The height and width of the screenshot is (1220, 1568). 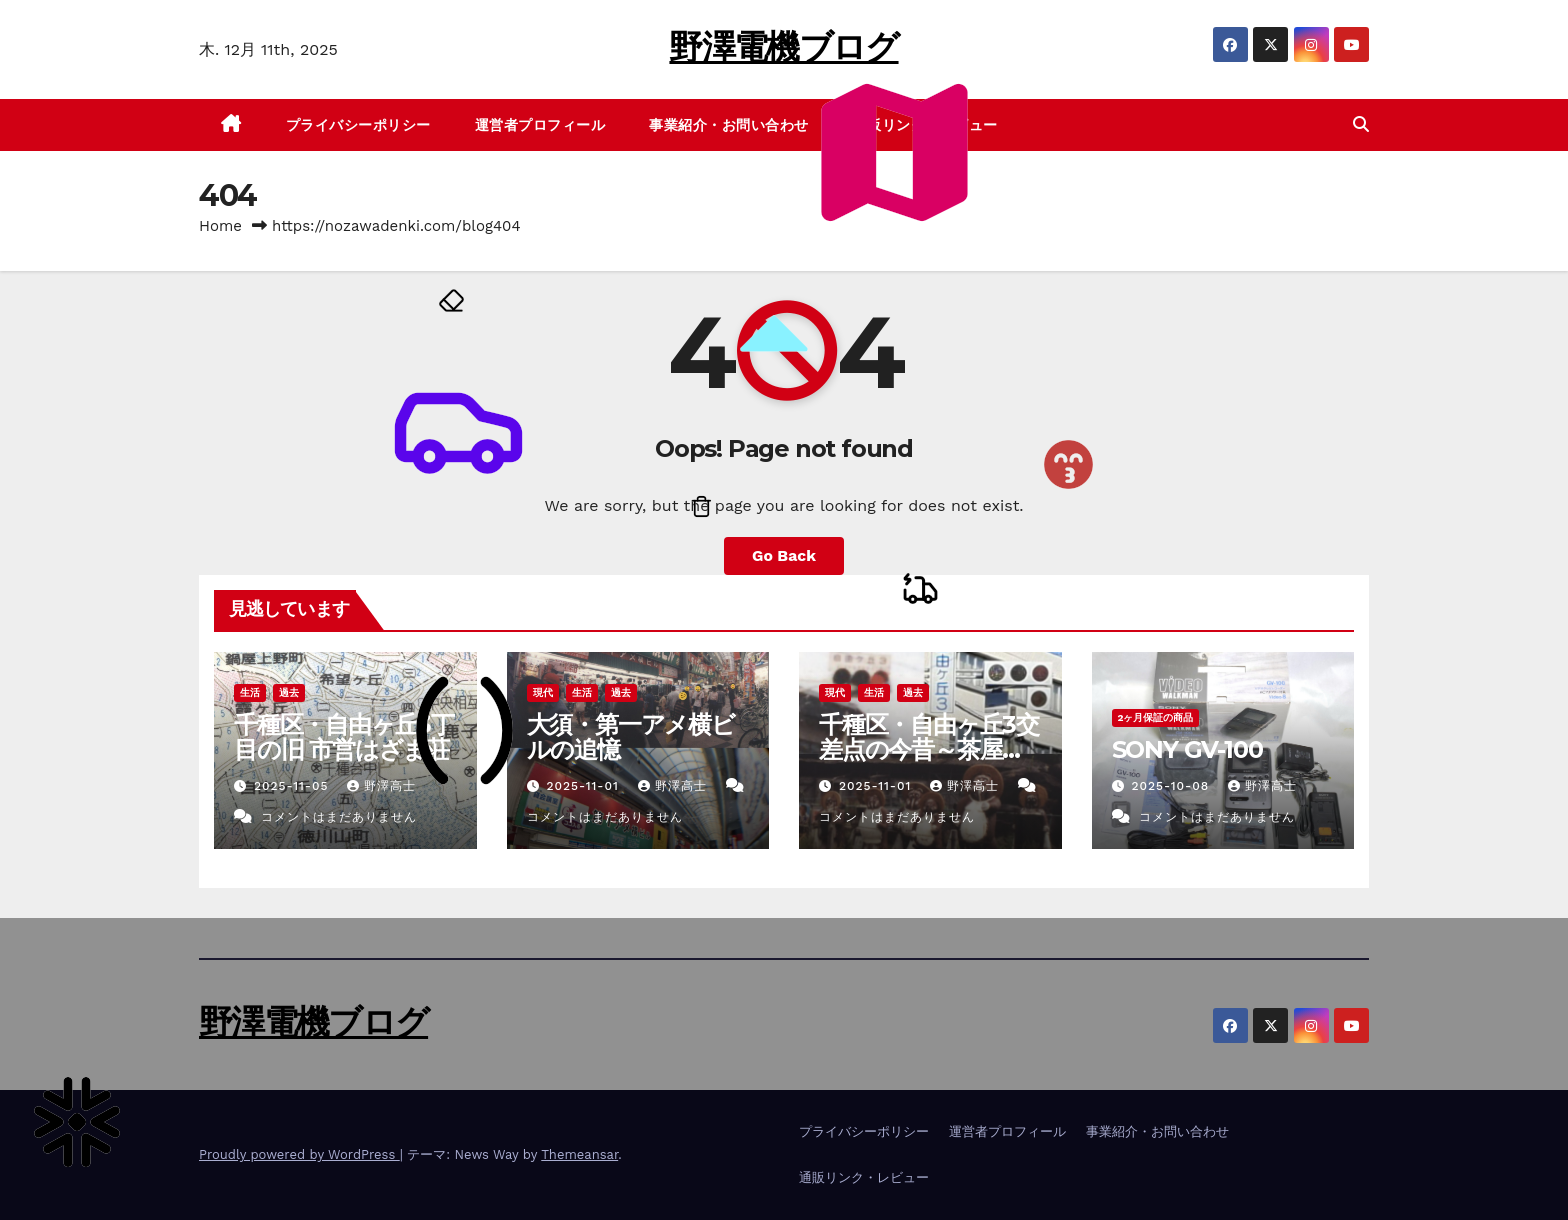 What do you see at coordinates (701, 506) in the screenshot?
I see `delete selected item` at bounding box center [701, 506].